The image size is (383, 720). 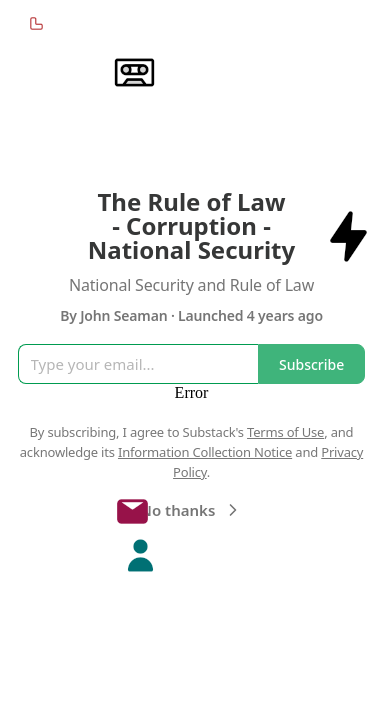 What do you see at coordinates (132, 511) in the screenshot?
I see `open your email inbox` at bounding box center [132, 511].